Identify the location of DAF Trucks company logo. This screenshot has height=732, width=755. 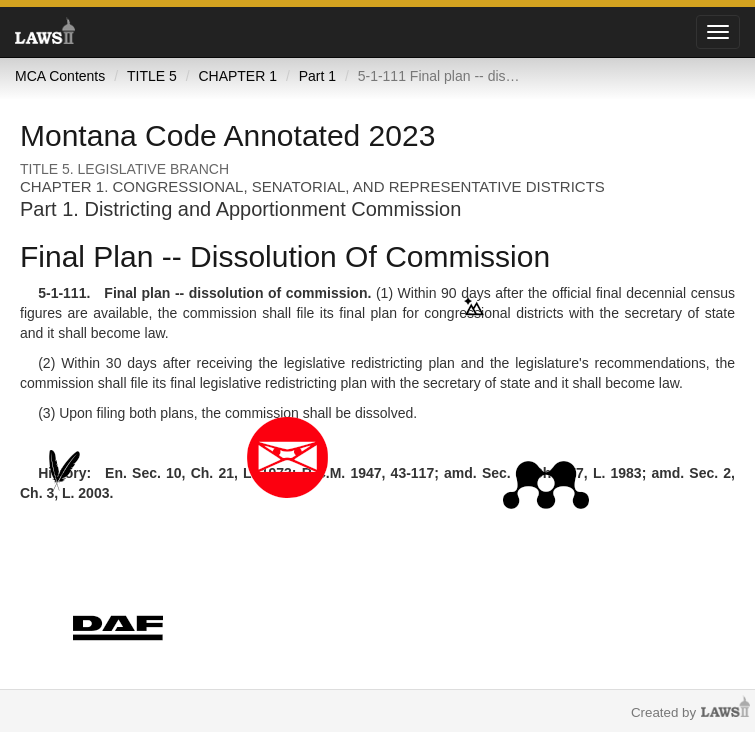
(118, 628).